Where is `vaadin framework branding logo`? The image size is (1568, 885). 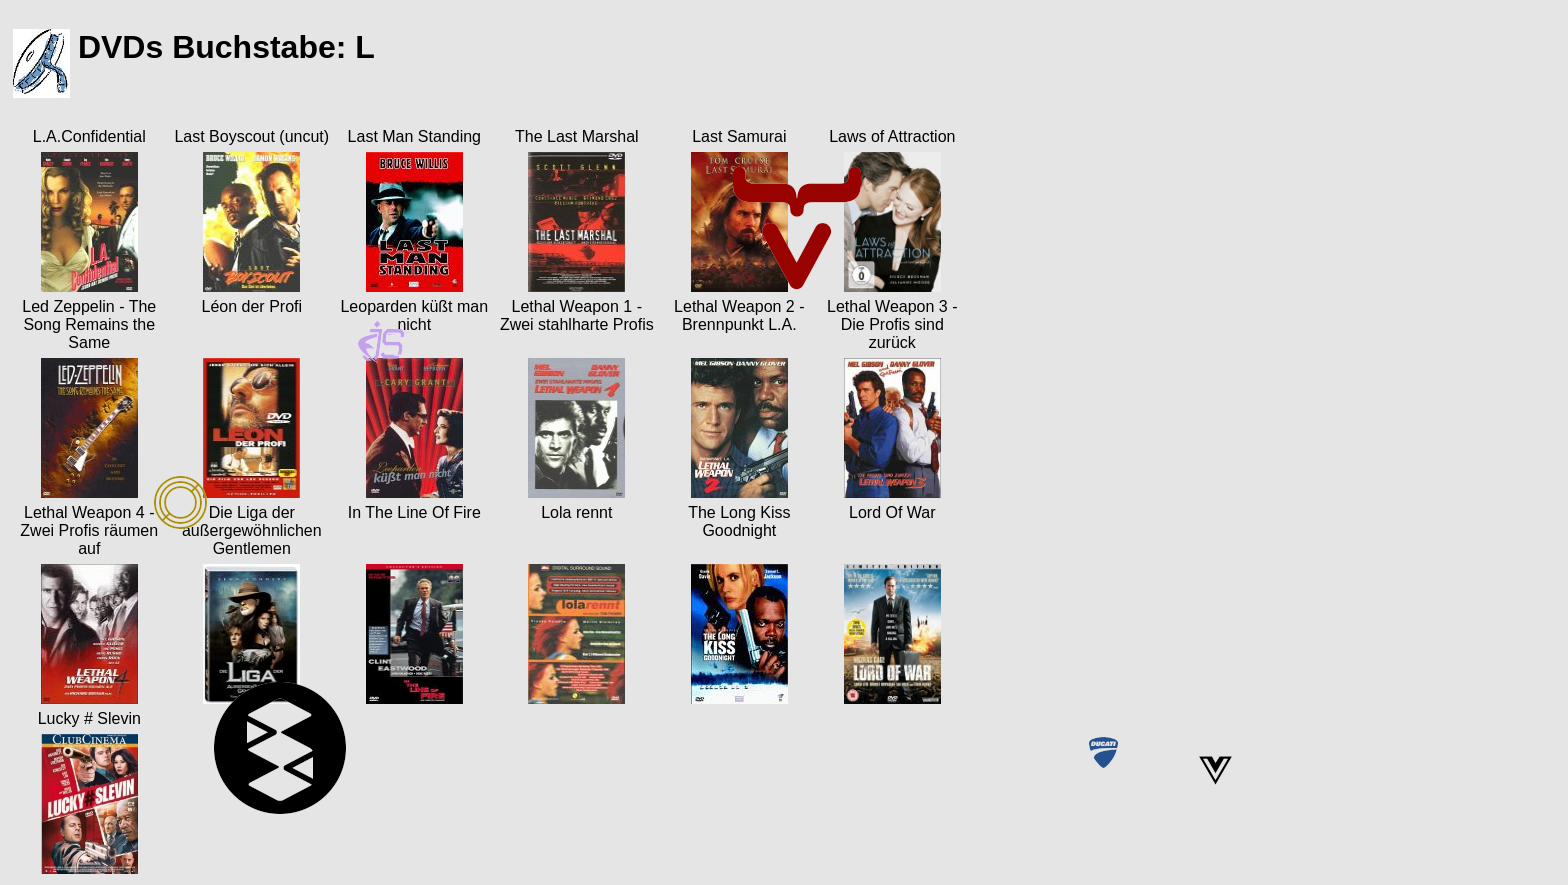 vaadin framework branding logo is located at coordinates (797, 228).